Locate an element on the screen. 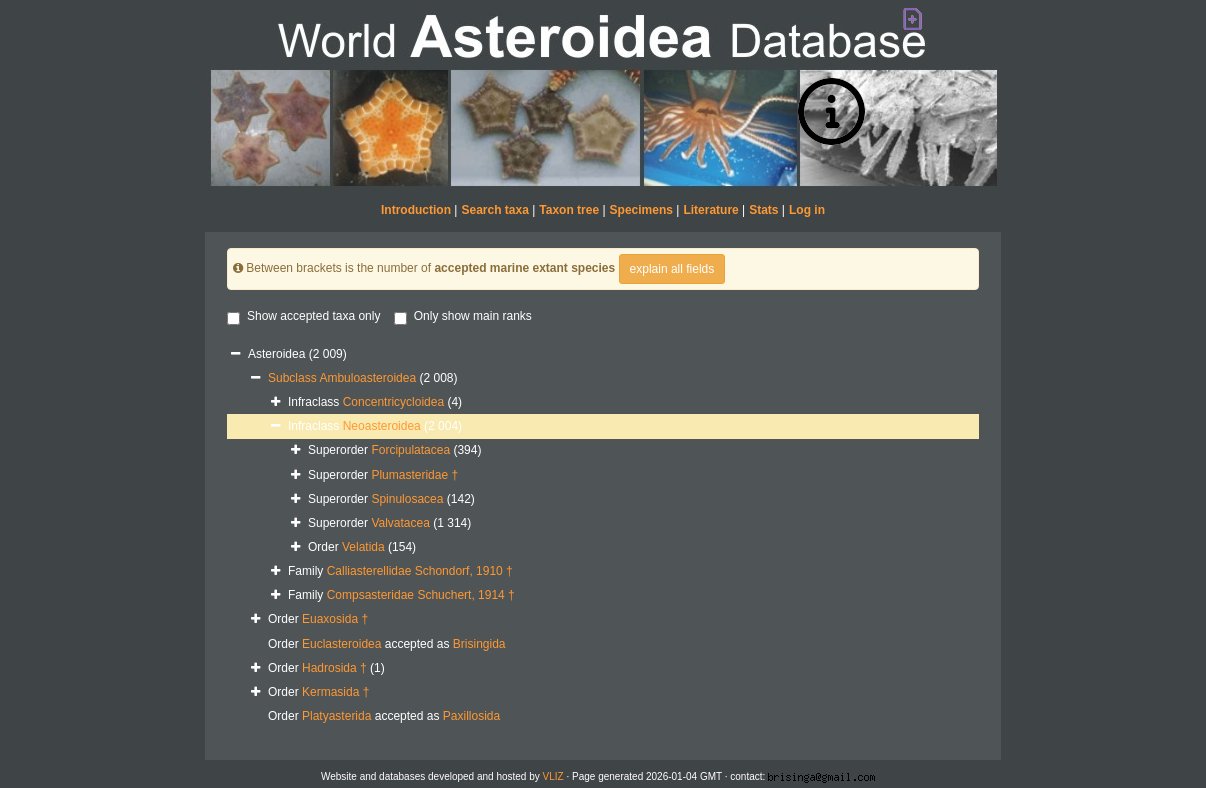  add a new file is located at coordinates (912, 19).